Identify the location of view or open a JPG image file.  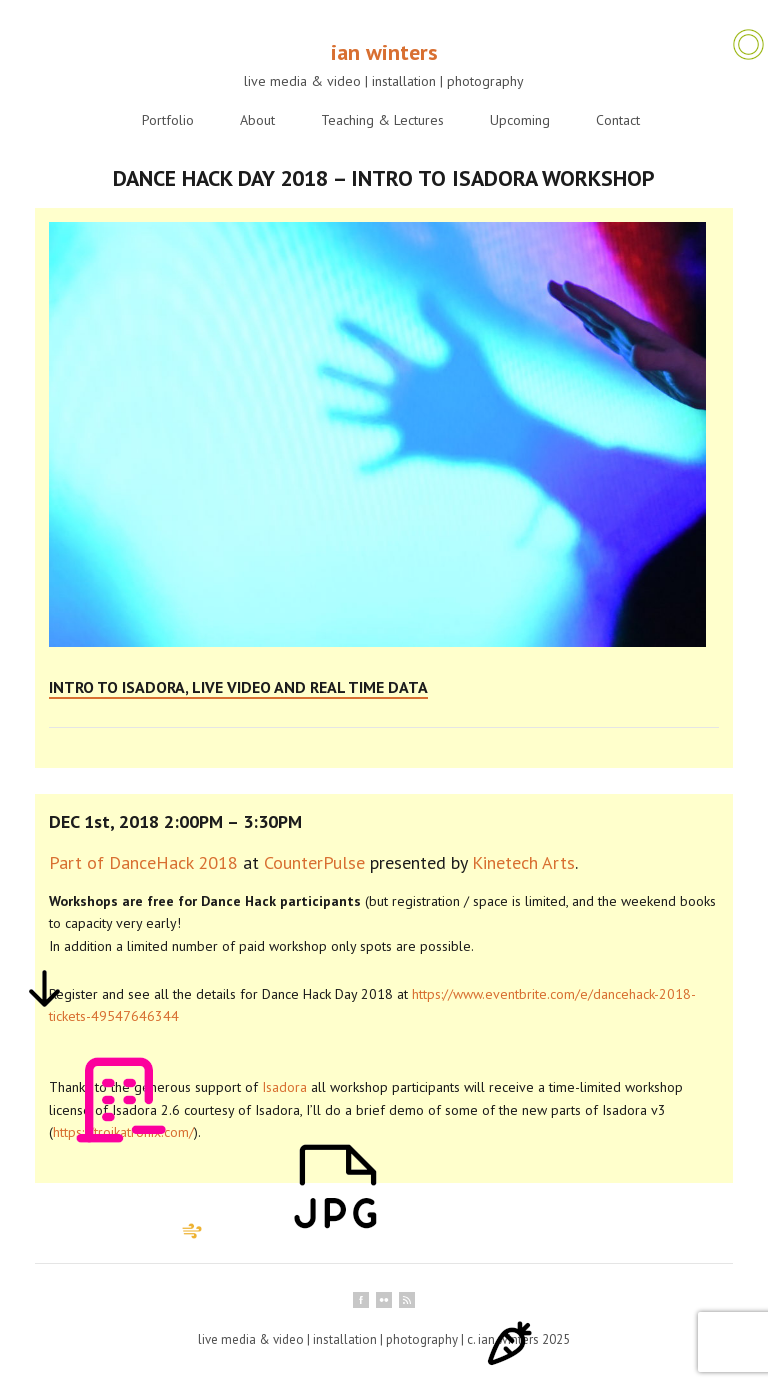
(338, 1190).